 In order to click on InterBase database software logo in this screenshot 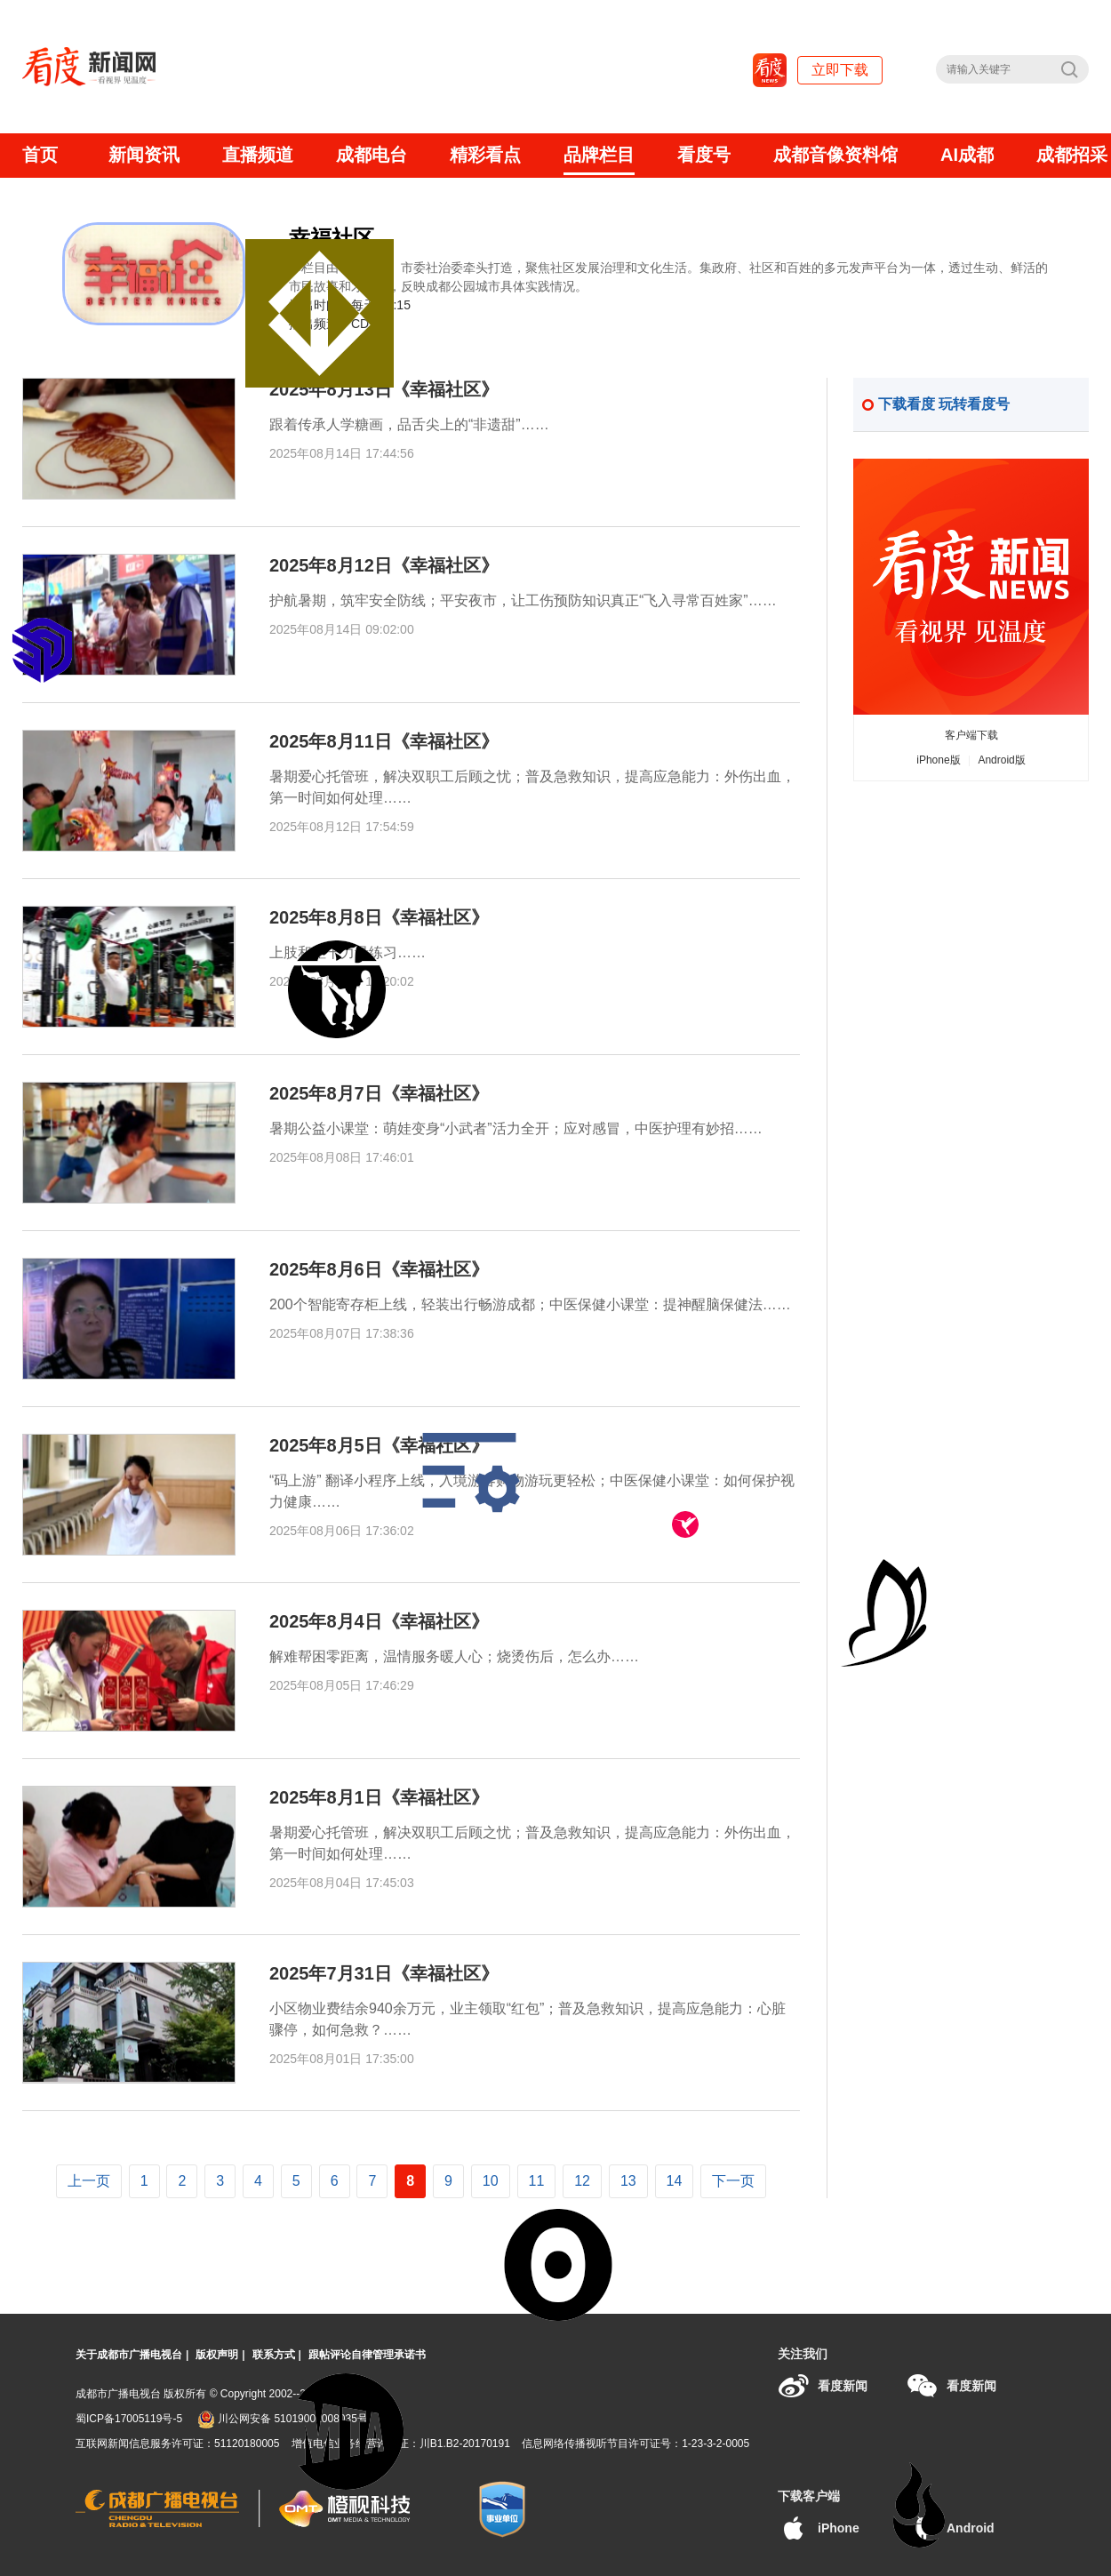, I will do `click(685, 1524)`.